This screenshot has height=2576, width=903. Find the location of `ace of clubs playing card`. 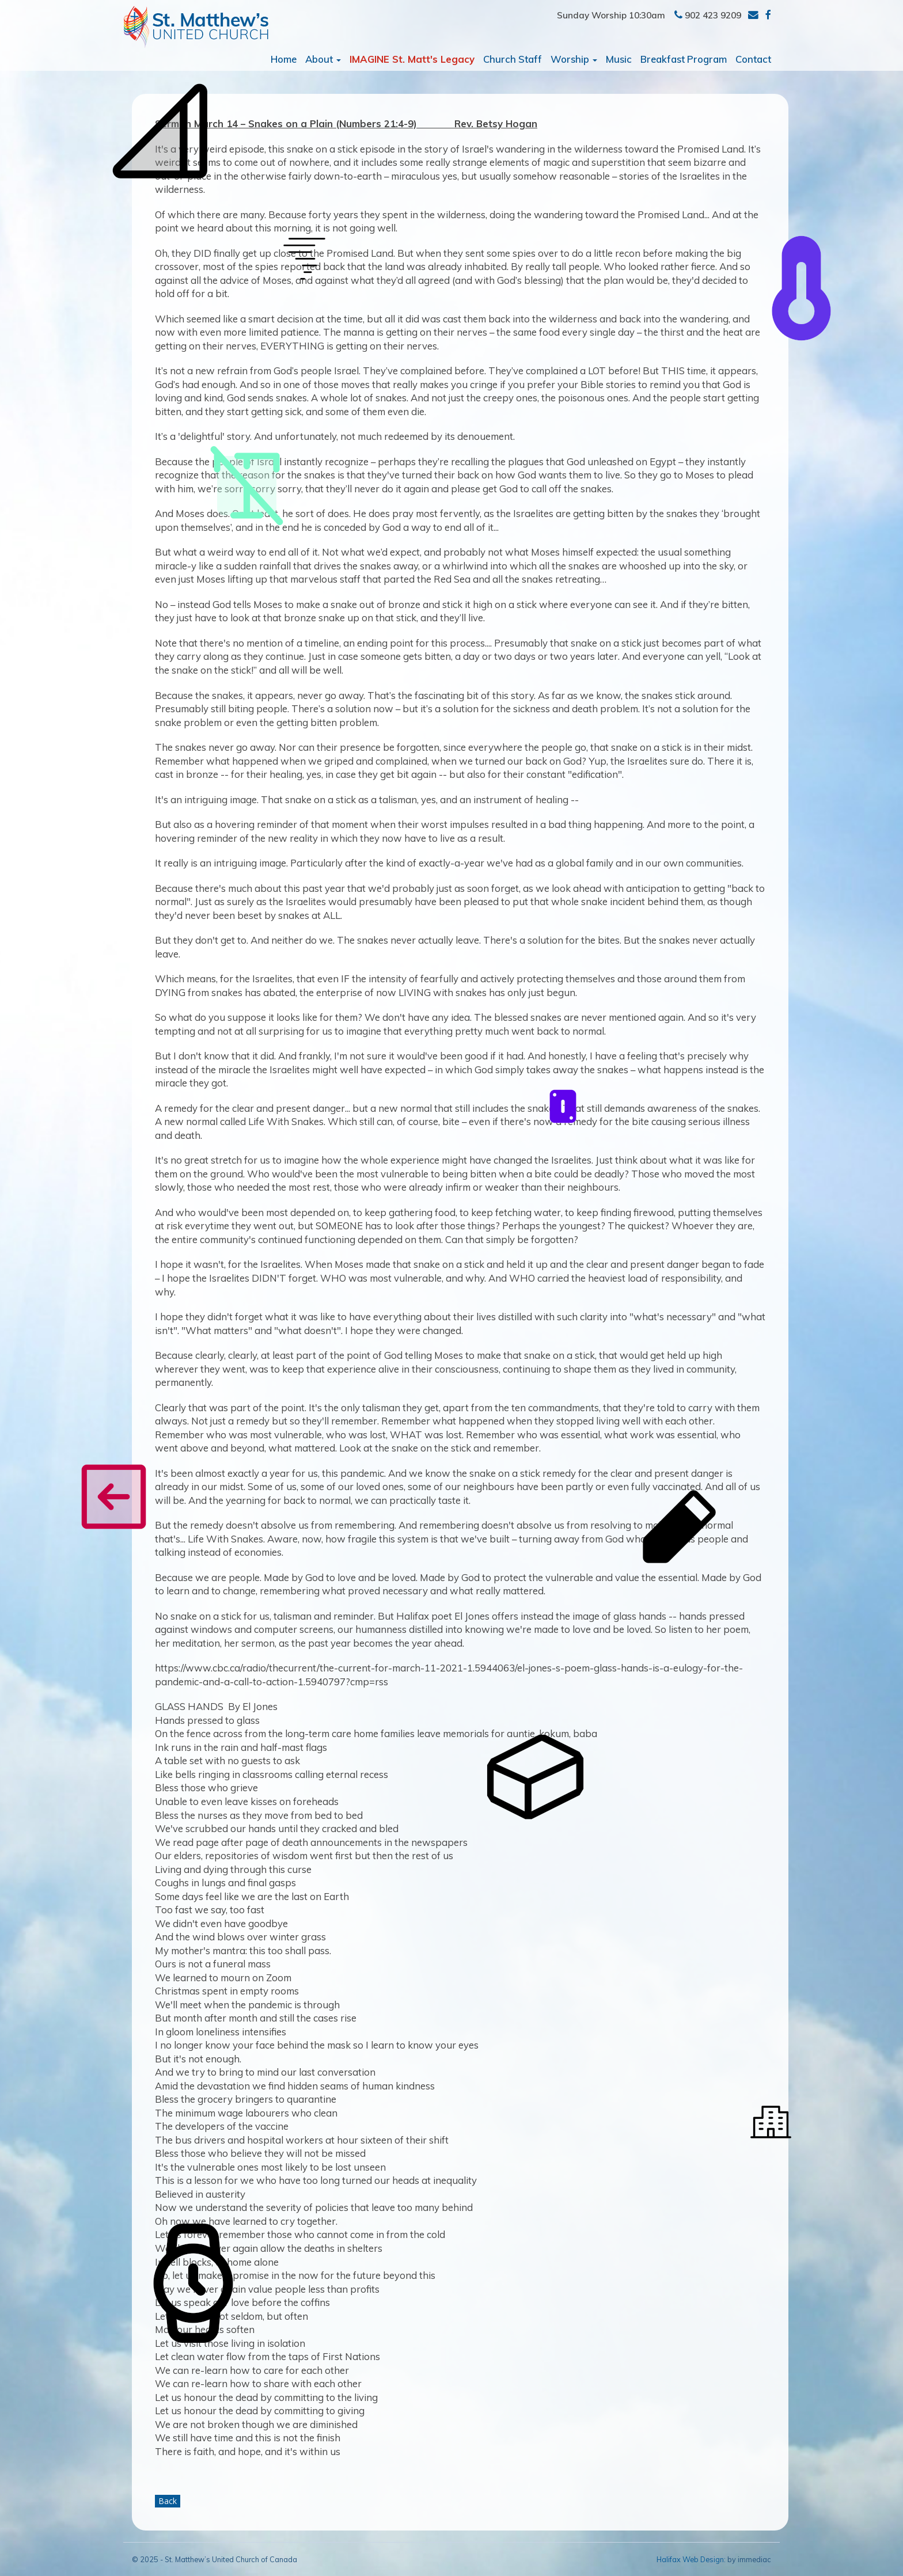

ace of clubs playing card is located at coordinates (563, 1106).